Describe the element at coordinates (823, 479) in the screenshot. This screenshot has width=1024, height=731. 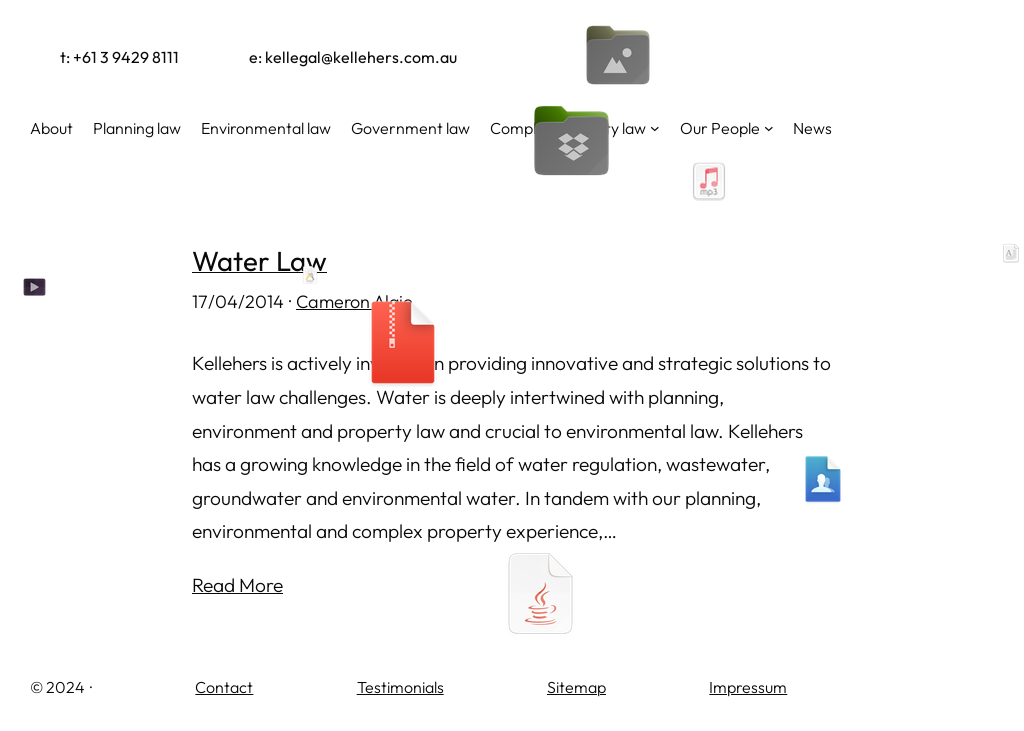
I see `user data or contacts file` at that location.